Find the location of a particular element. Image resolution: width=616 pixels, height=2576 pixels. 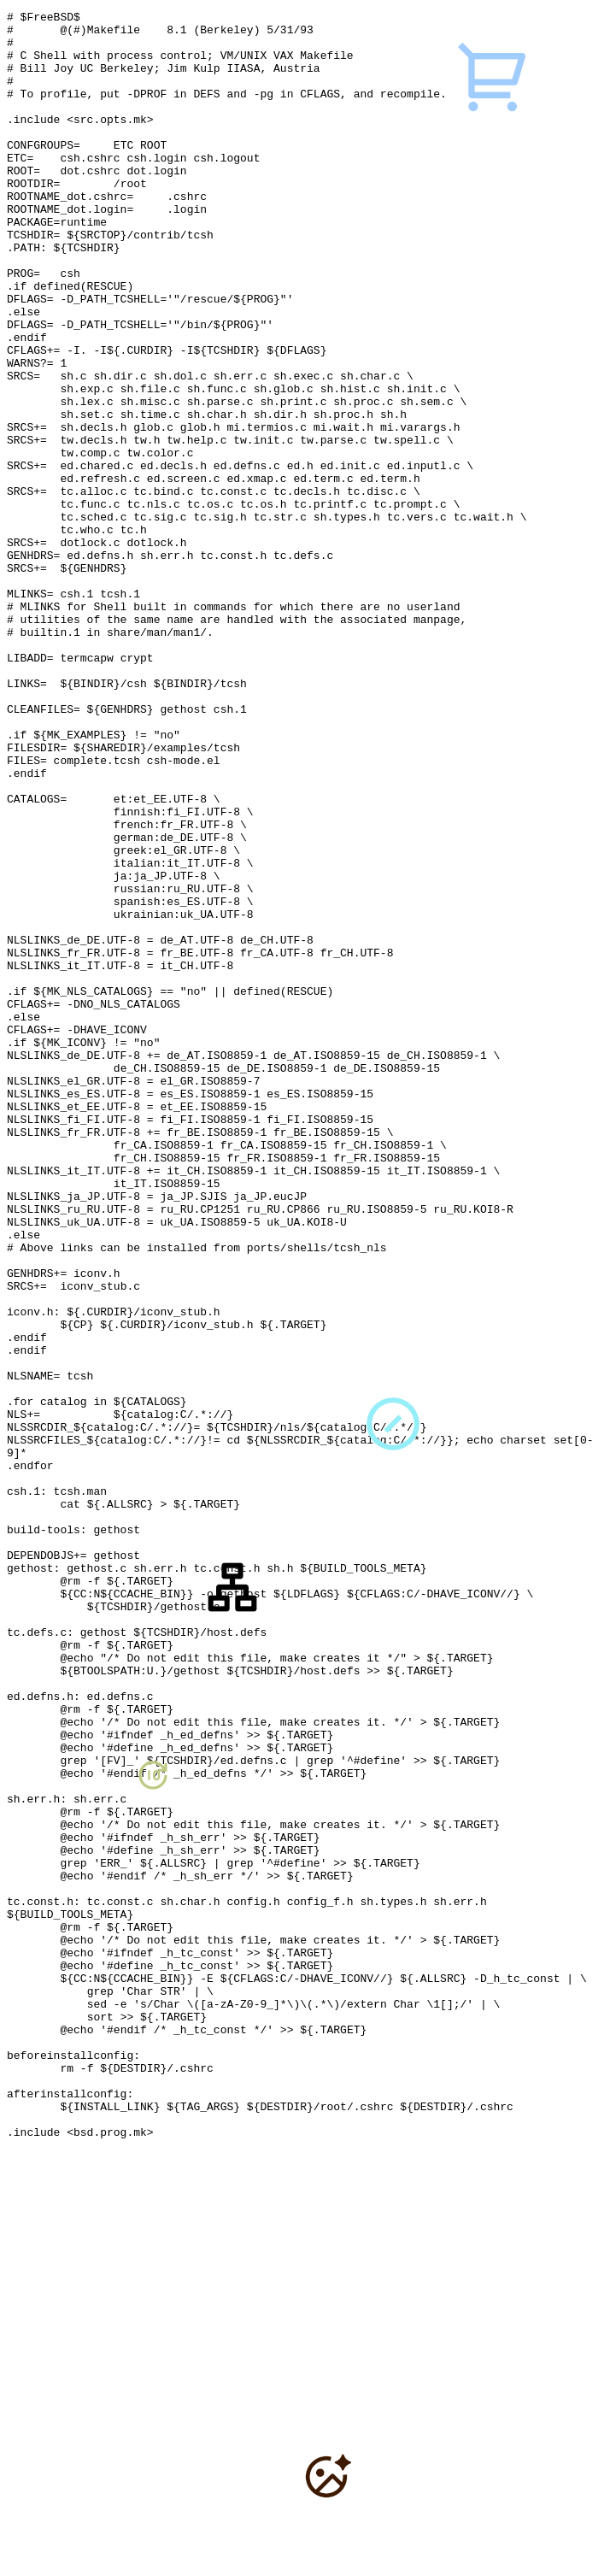

generate AI-enhanced image is located at coordinates (326, 2477).